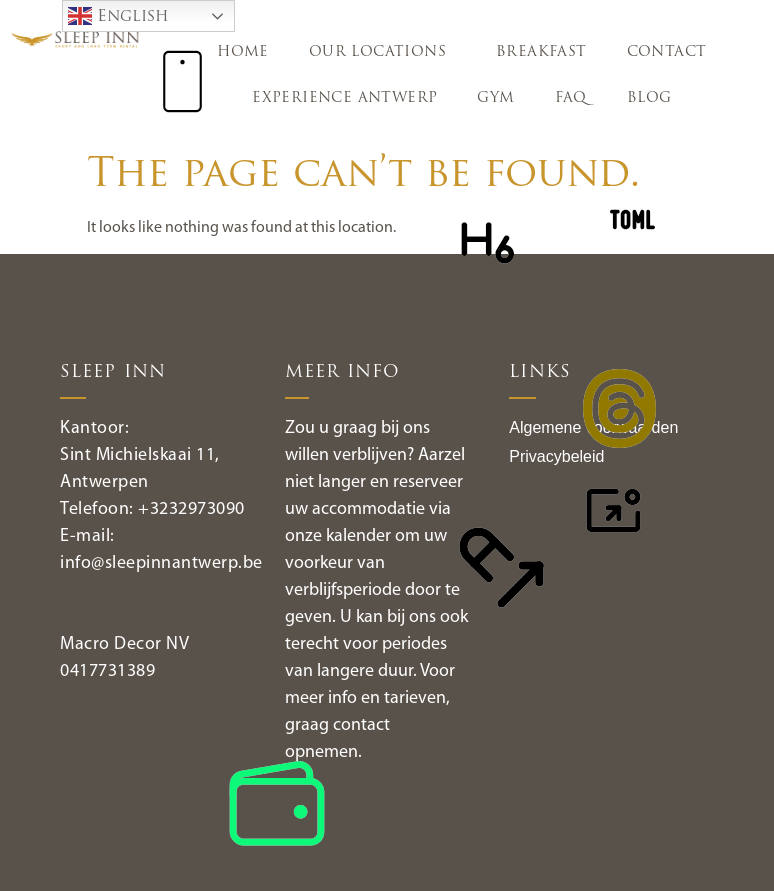 The width and height of the screenshot is (774, 891). Describe the element at coordinates (613, 510) in the screenshot. I see `pin this item to quick access` at that location.